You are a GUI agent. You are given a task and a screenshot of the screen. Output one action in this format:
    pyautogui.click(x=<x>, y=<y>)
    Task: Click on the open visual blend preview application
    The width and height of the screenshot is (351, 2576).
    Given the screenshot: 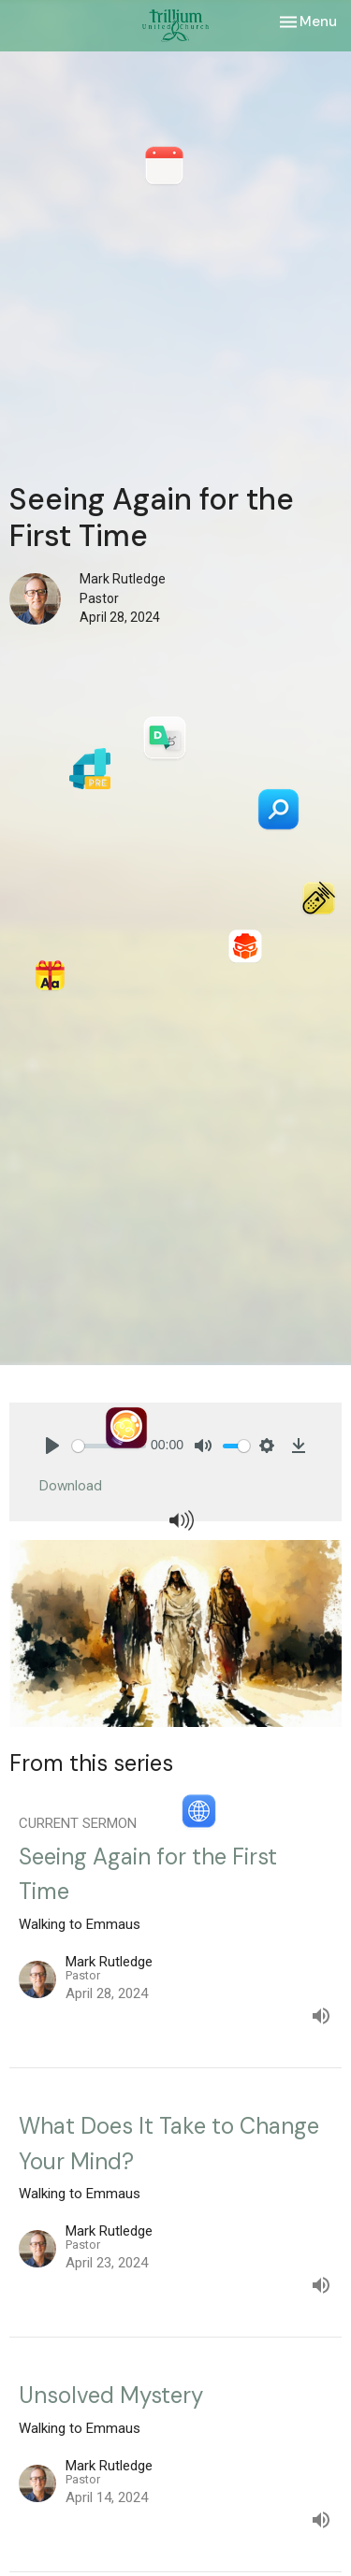 What is the action you would take?
    pyautogui.click(x=90, y=769)
    